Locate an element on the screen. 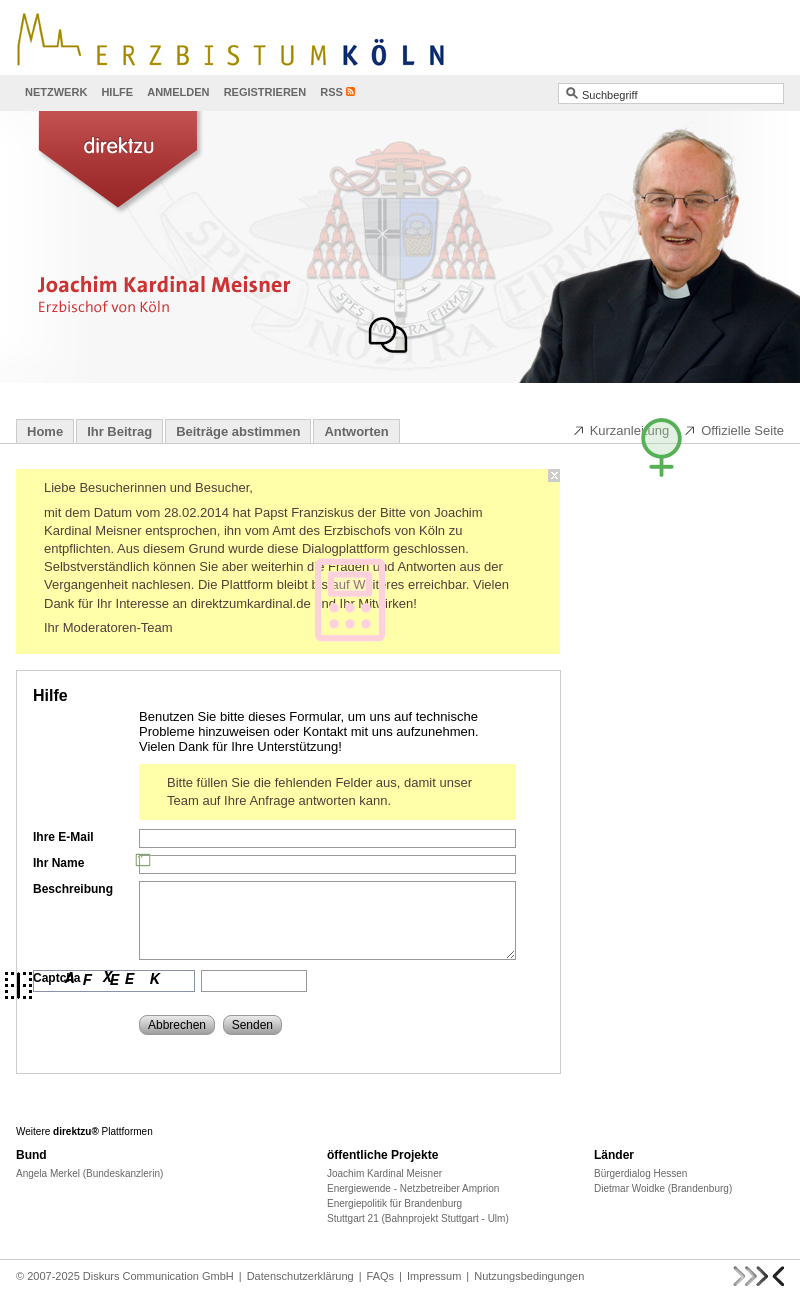 The width and height of the screenshot is (800, 1293). open the calculator app is located at coordinates (350, 600).